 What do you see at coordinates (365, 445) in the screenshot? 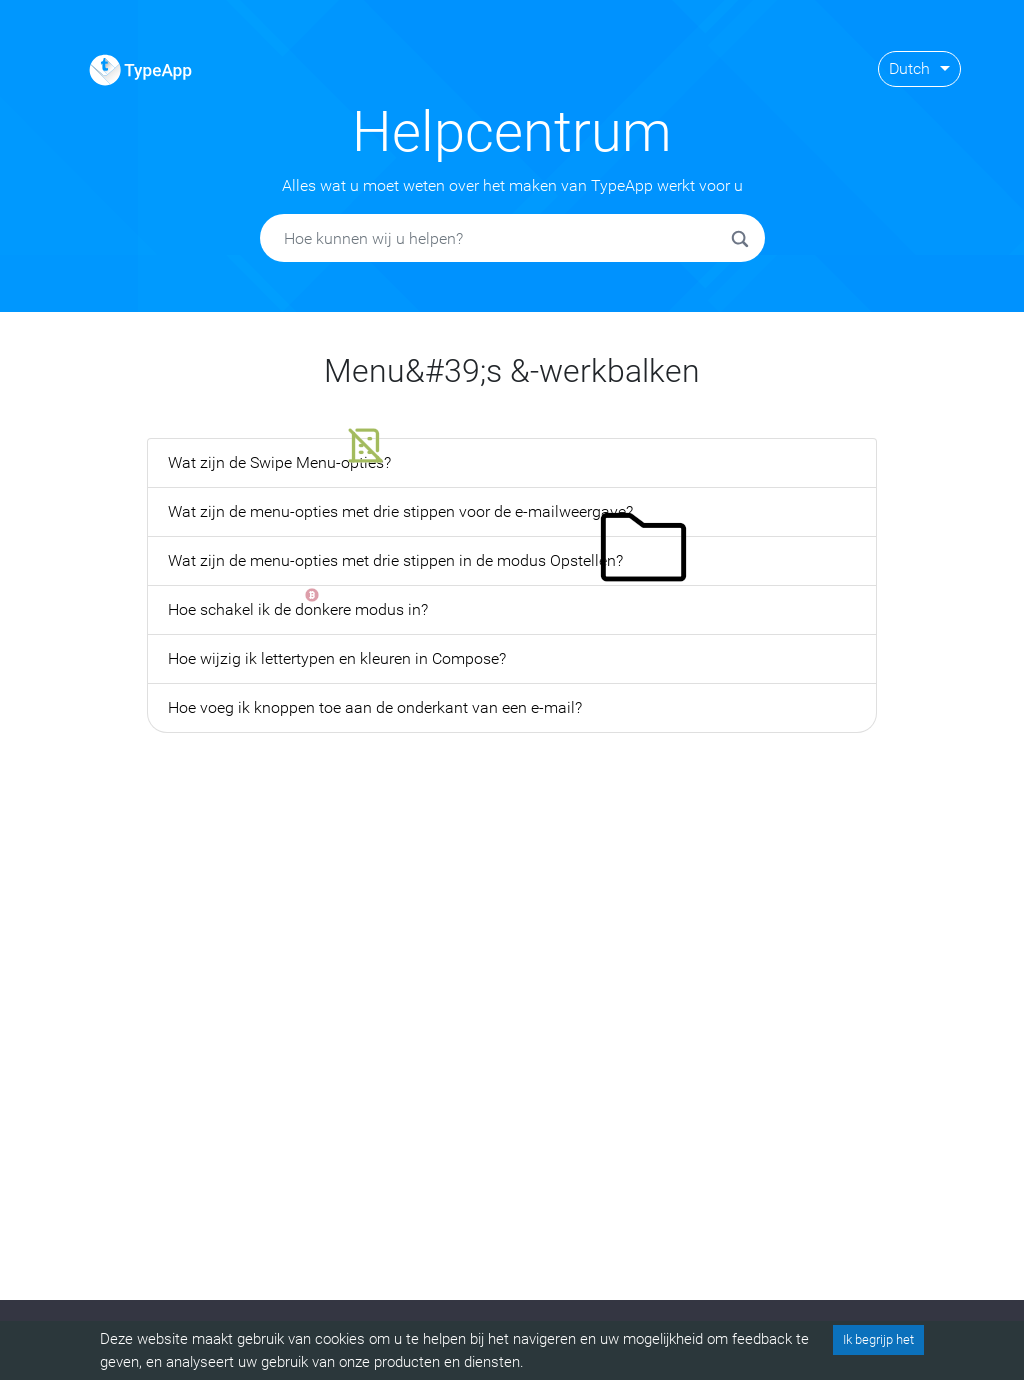
I see `building or location unavailable` at bounding box center [365, 445].